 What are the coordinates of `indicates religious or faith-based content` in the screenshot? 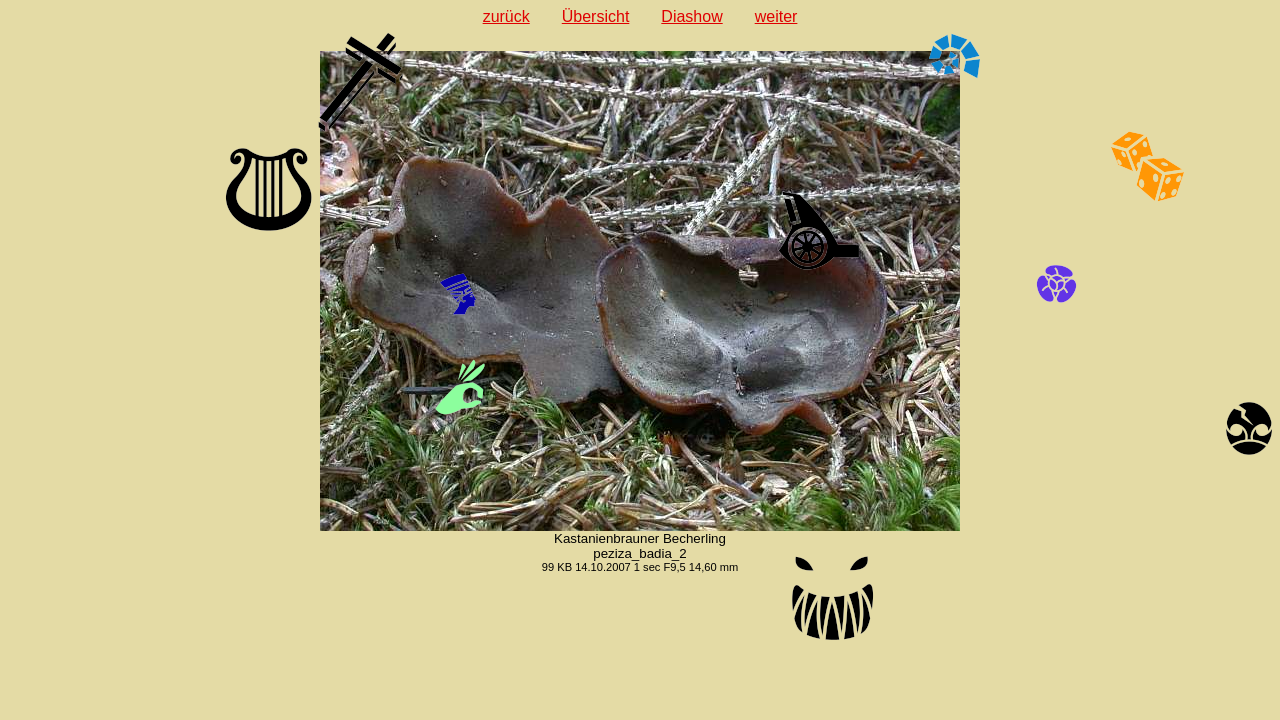 It's located at (364, 81).